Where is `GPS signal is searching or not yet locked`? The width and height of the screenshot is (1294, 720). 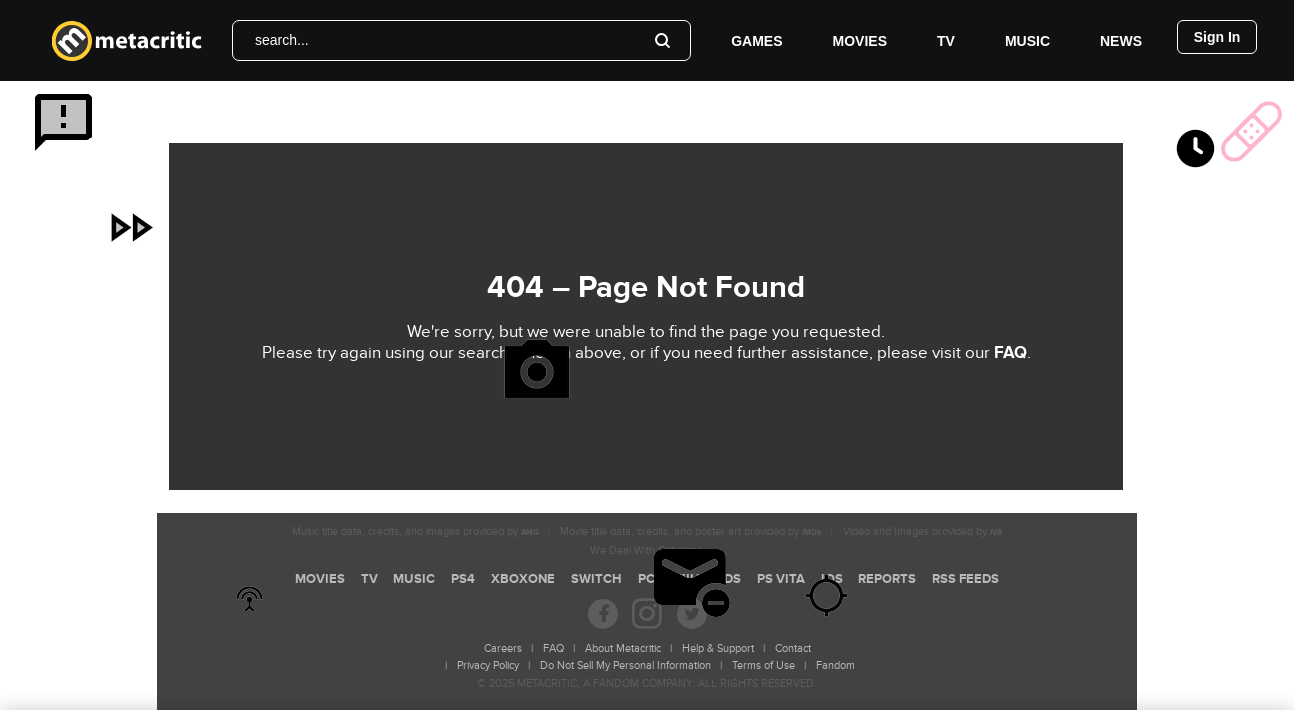 GPS signal is searching or not yet locked is located at coordinates (826, 595).